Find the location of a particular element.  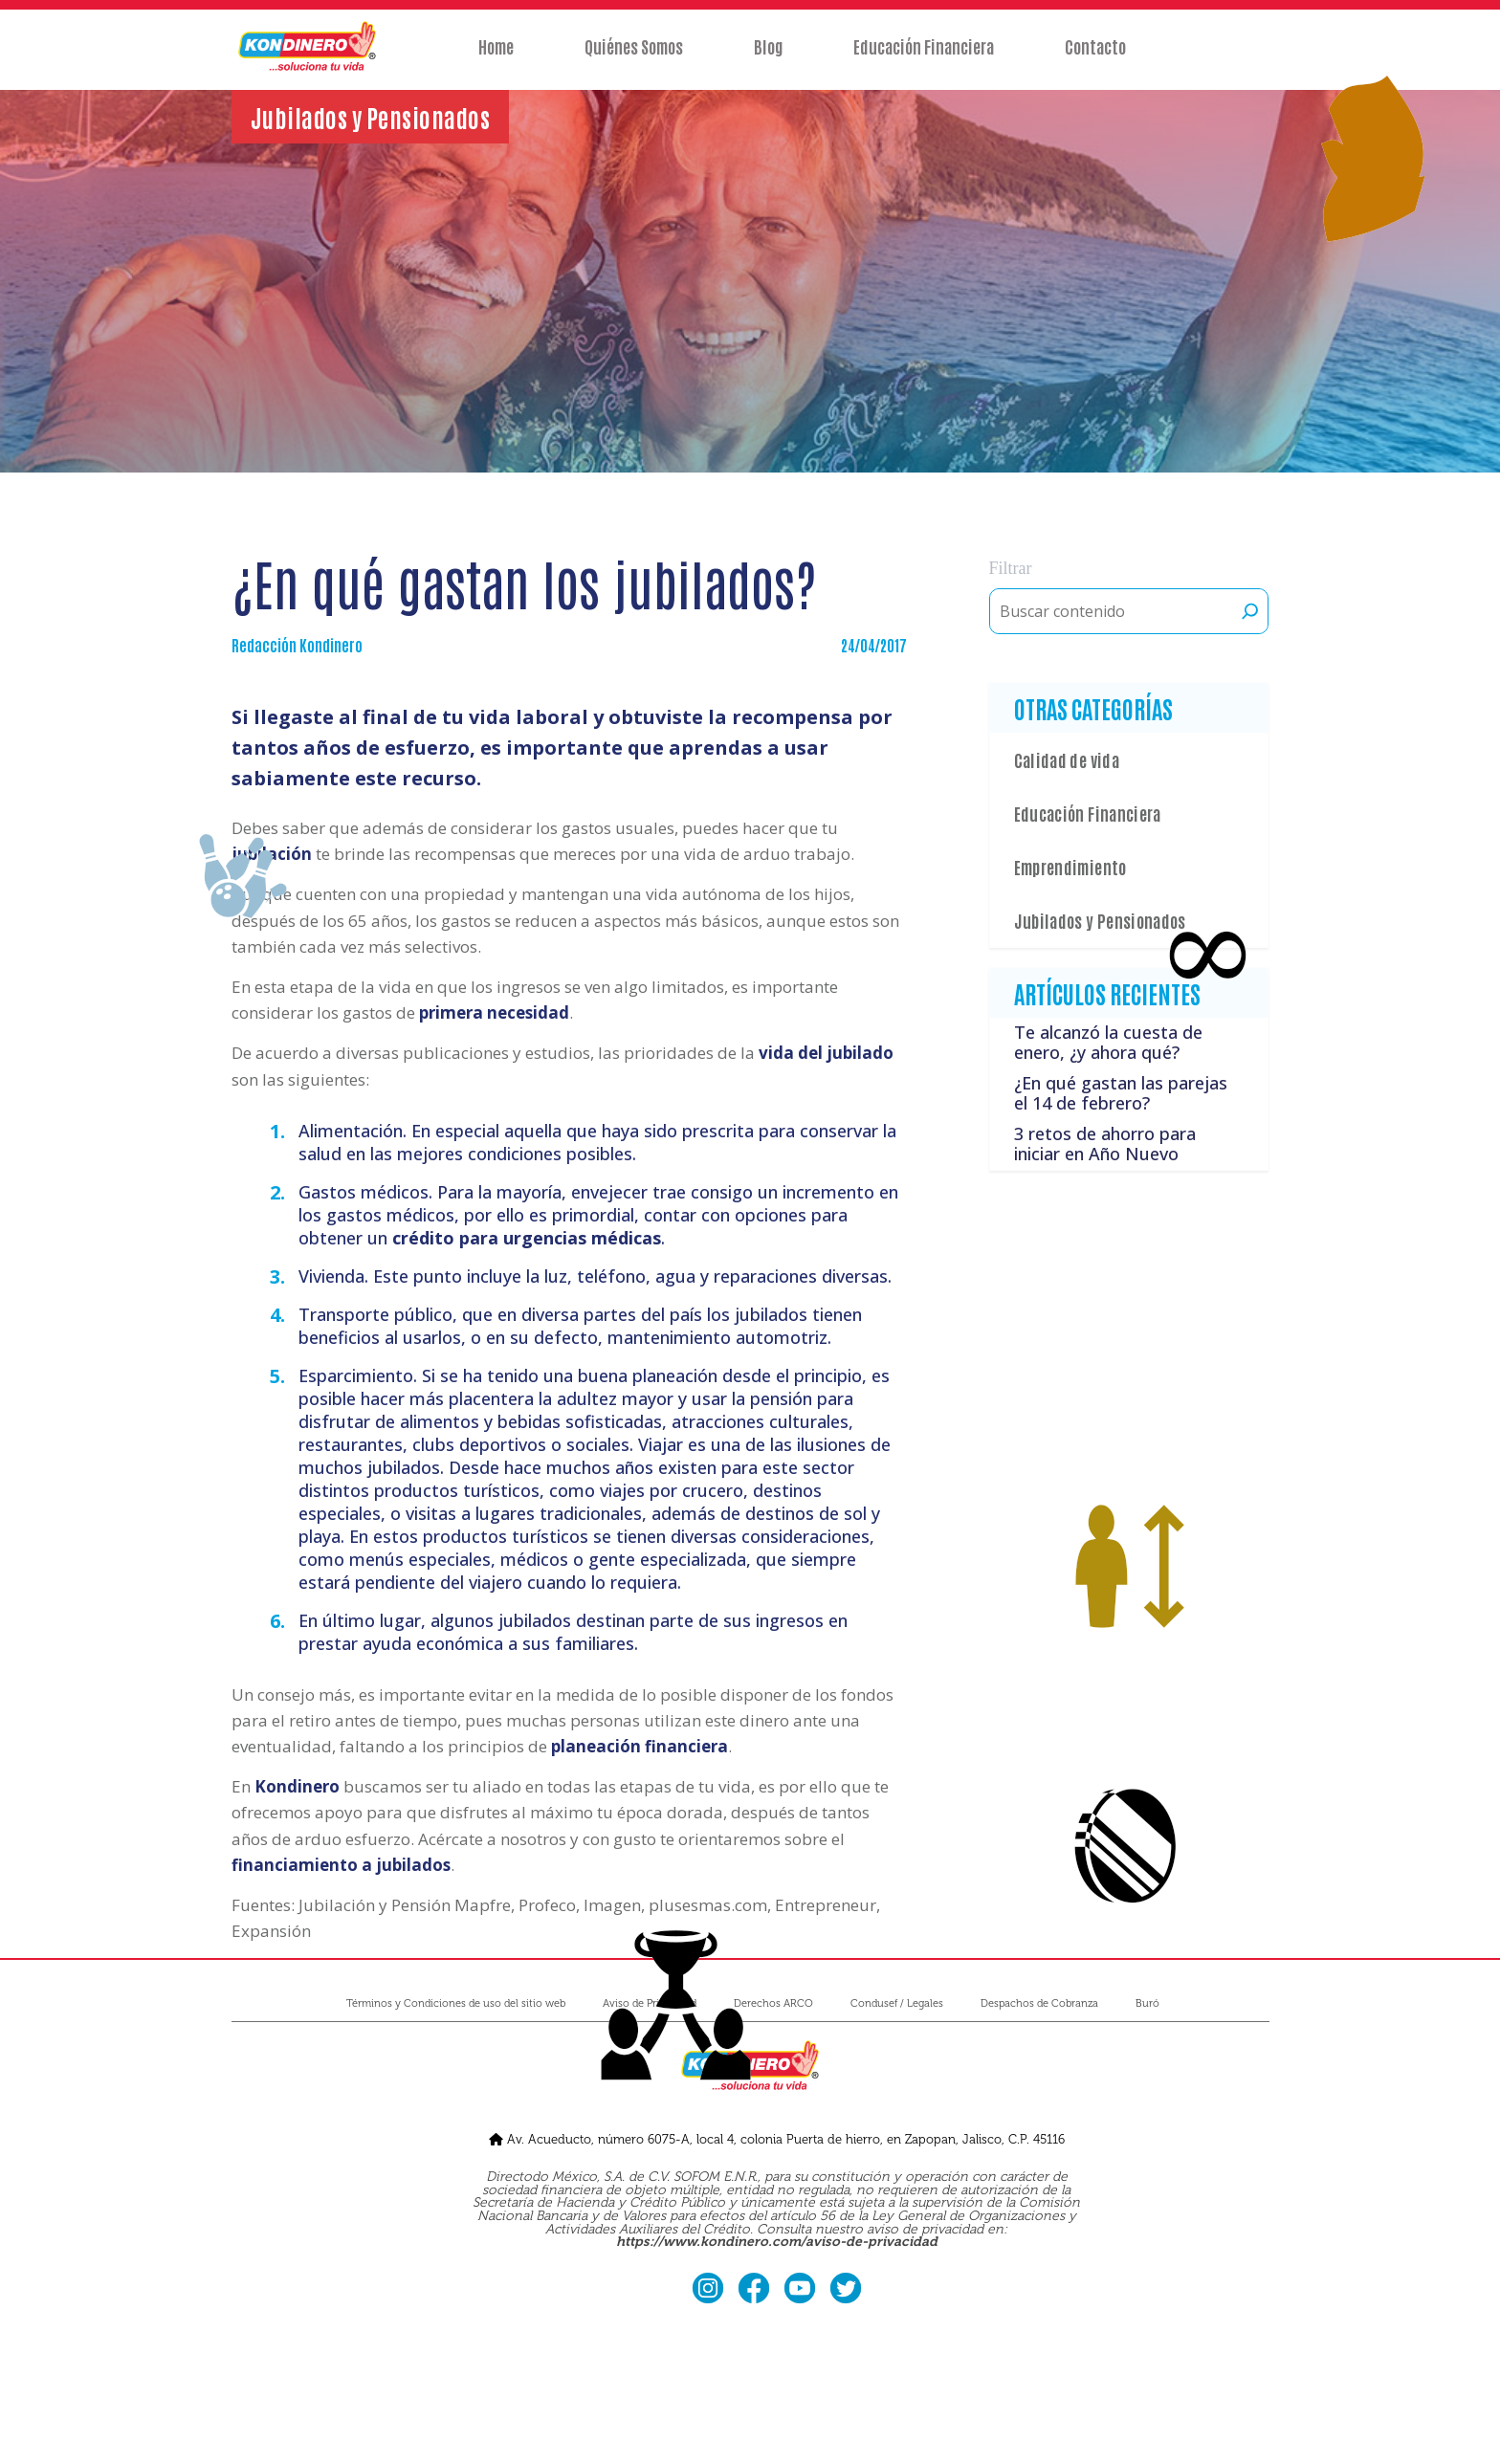

represents a coin or currency item in-game is located at coordinates (1127, 1846).